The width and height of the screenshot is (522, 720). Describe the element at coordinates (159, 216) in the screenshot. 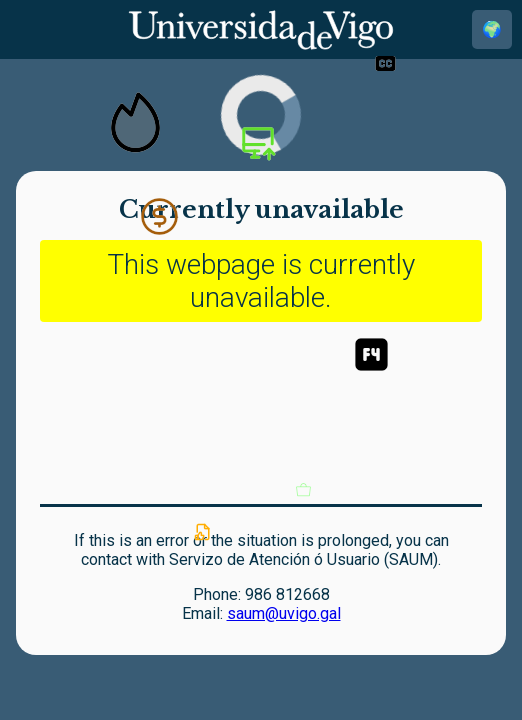

I see `view account balance or financial information` at that location.